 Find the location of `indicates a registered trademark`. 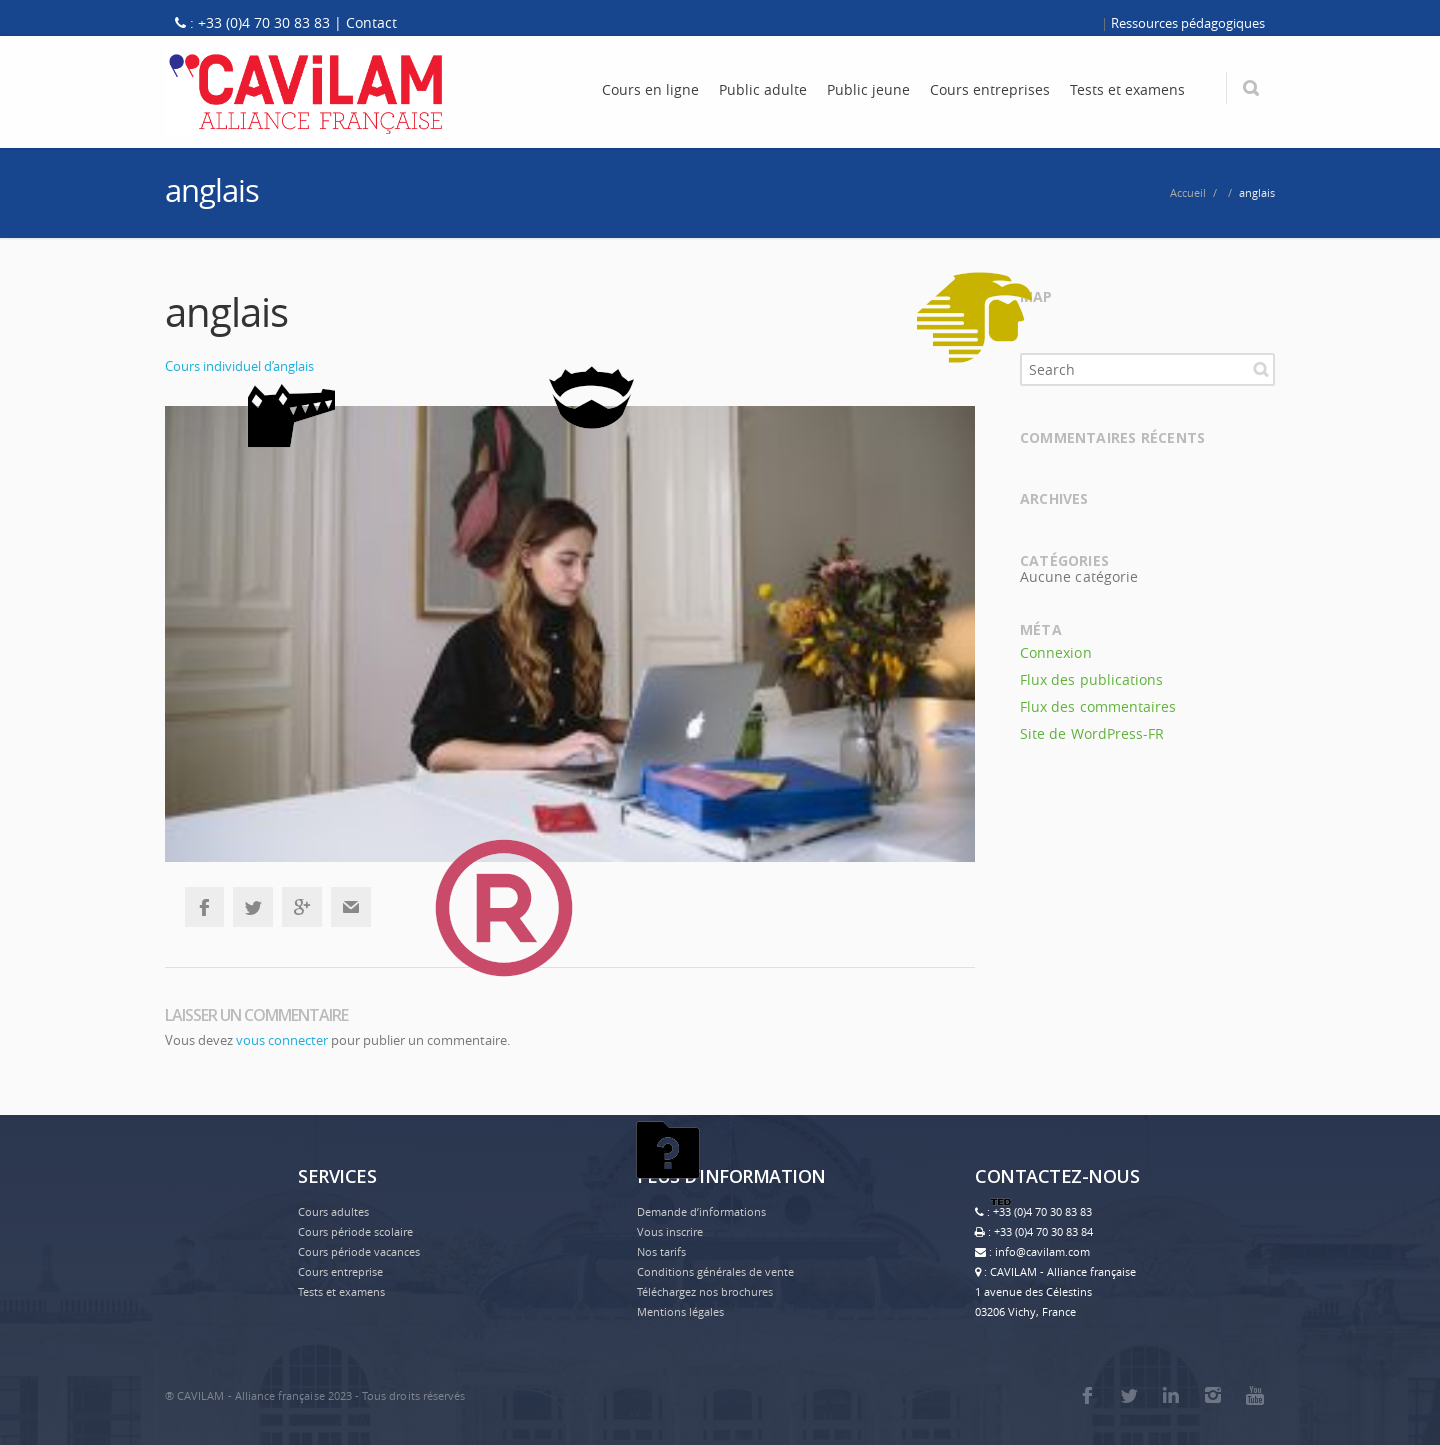

indicates a registered trademark is located at coordinates (504, 908).